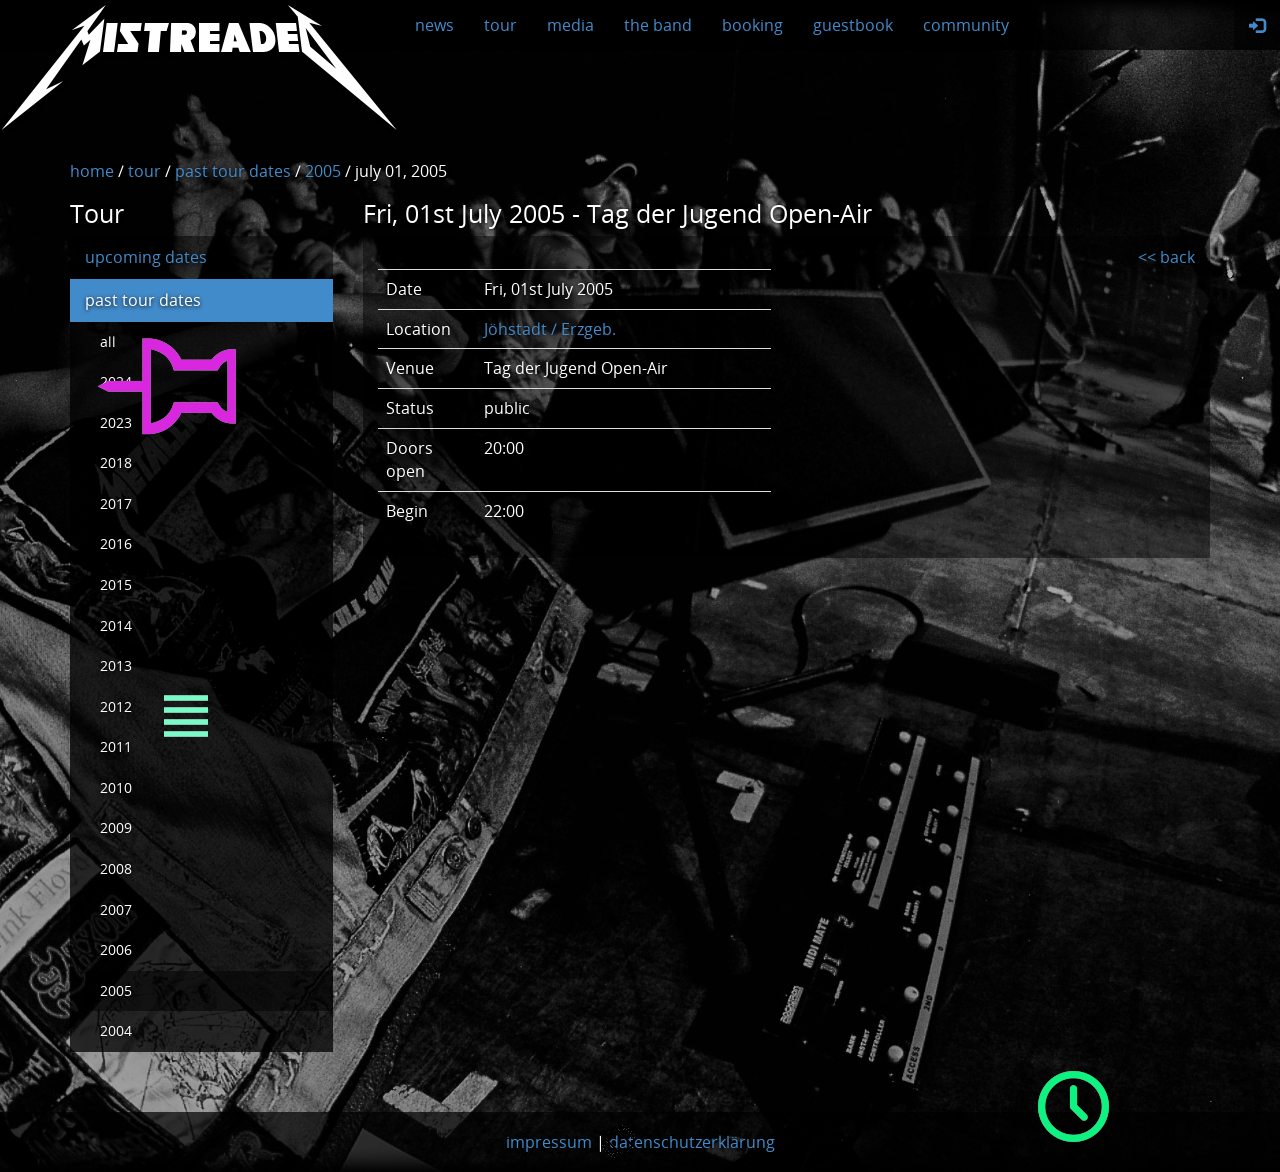 Image resolution: width=1280 pixels, height=1172 pixels. Describe the element at coordinates (186, 716) in the screenshot. I see `open navigation menu` at that location.